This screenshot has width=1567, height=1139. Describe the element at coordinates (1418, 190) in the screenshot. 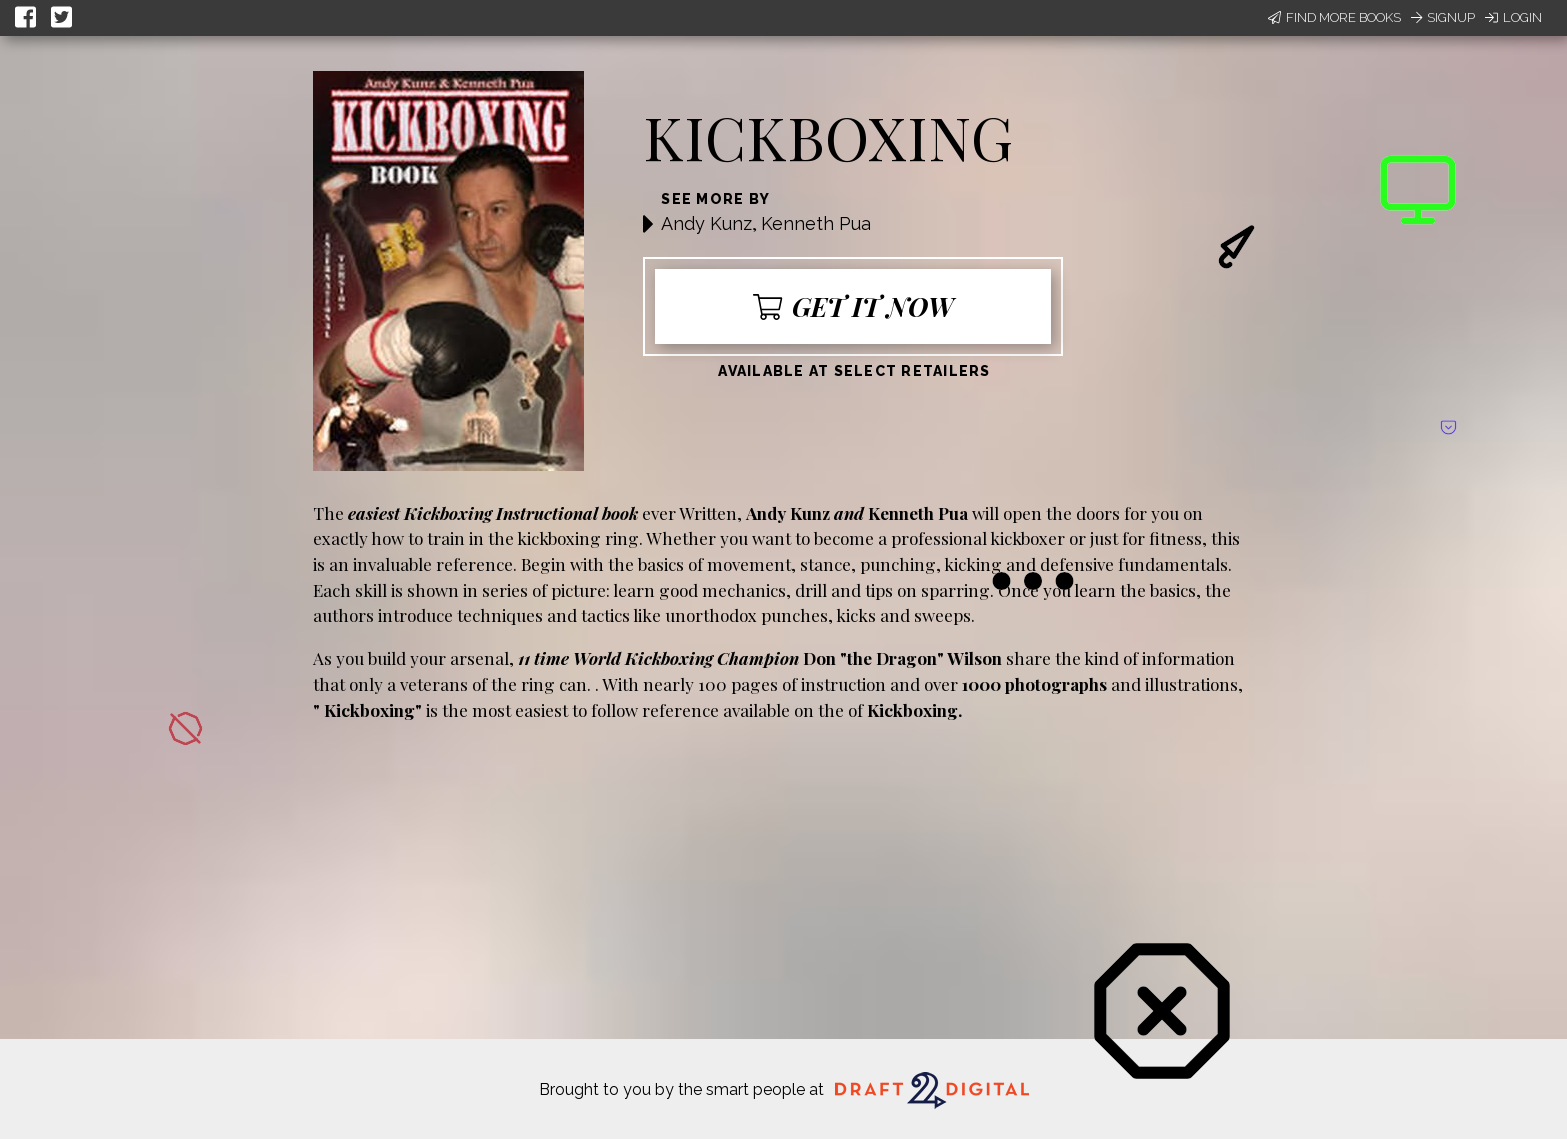

I see `switch to desktop display mode` at that location.